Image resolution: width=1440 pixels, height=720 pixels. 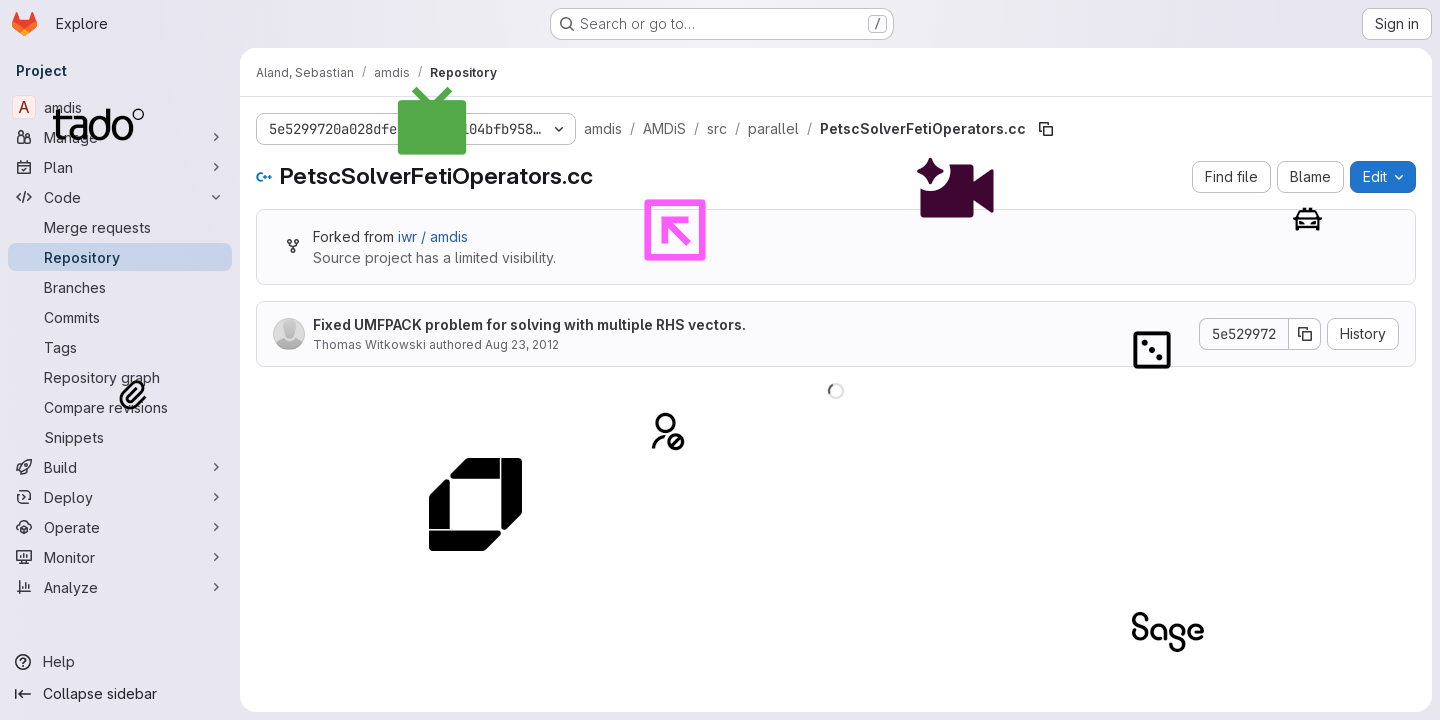 What do you see at coordinates (665, 431) in the screenshot?
I see `block or ban a user` at bounding box center [665, 431].